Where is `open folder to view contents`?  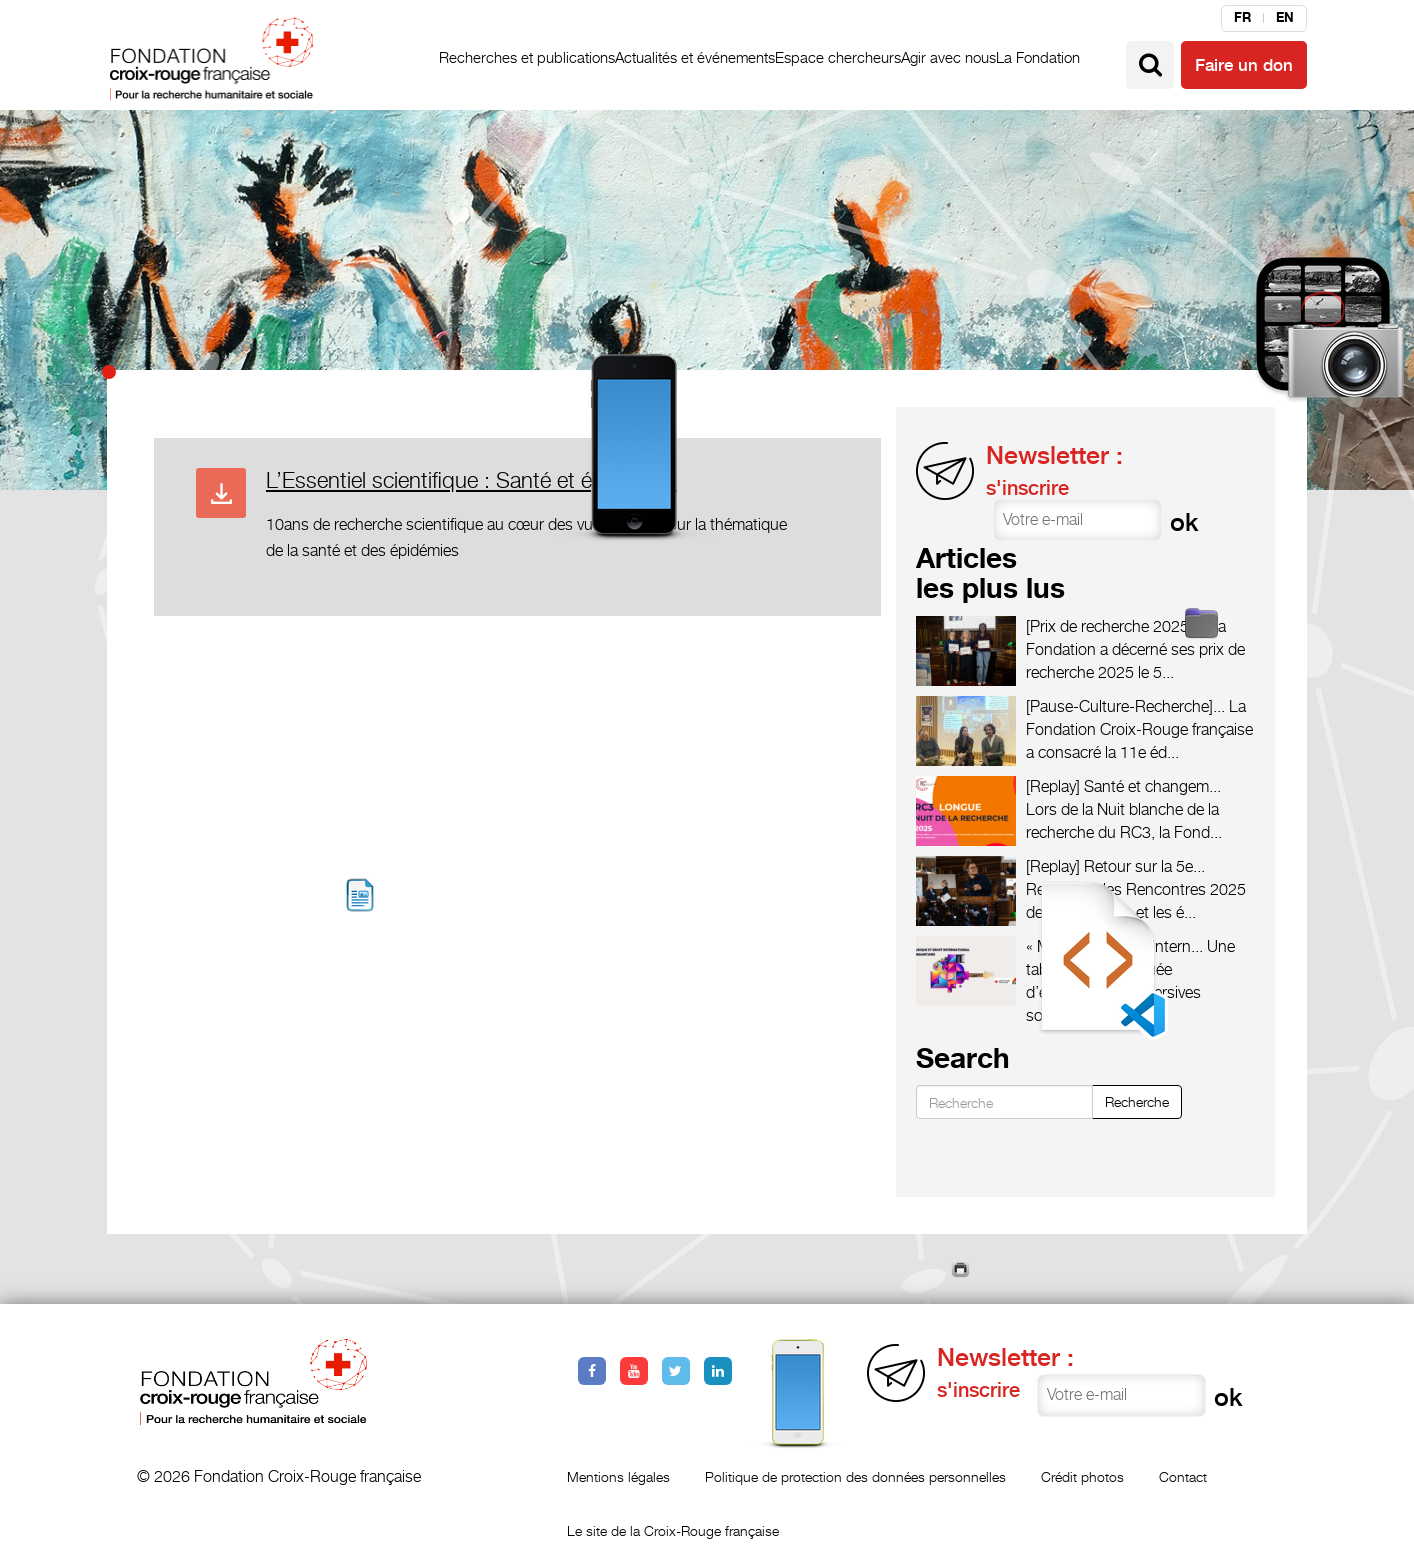
open folder to view contents is located at coordinates (1201, 622).